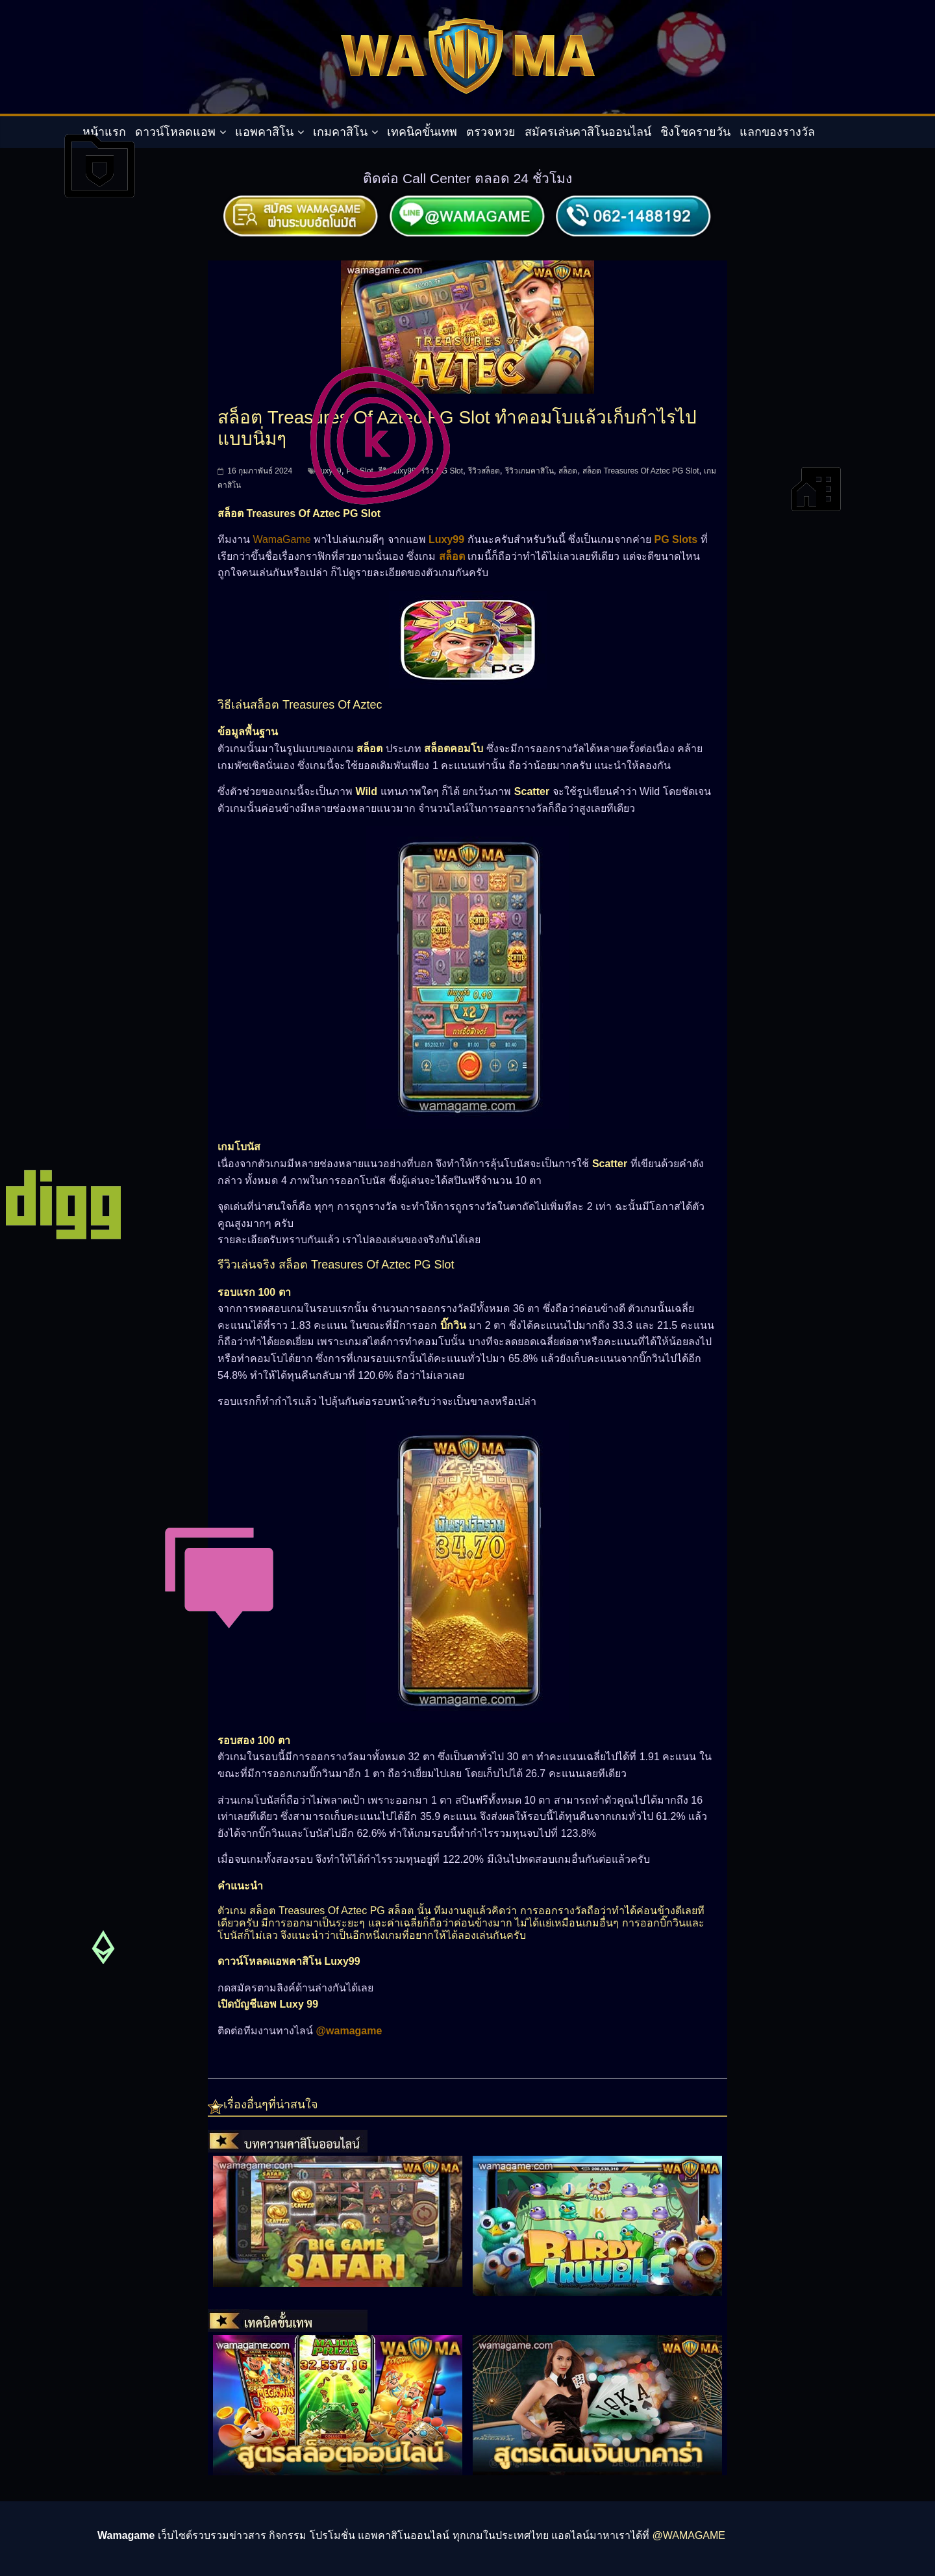 This screenshot has width=935, height=2576. I want to click on digg social news website logo, so click(63, 1204).